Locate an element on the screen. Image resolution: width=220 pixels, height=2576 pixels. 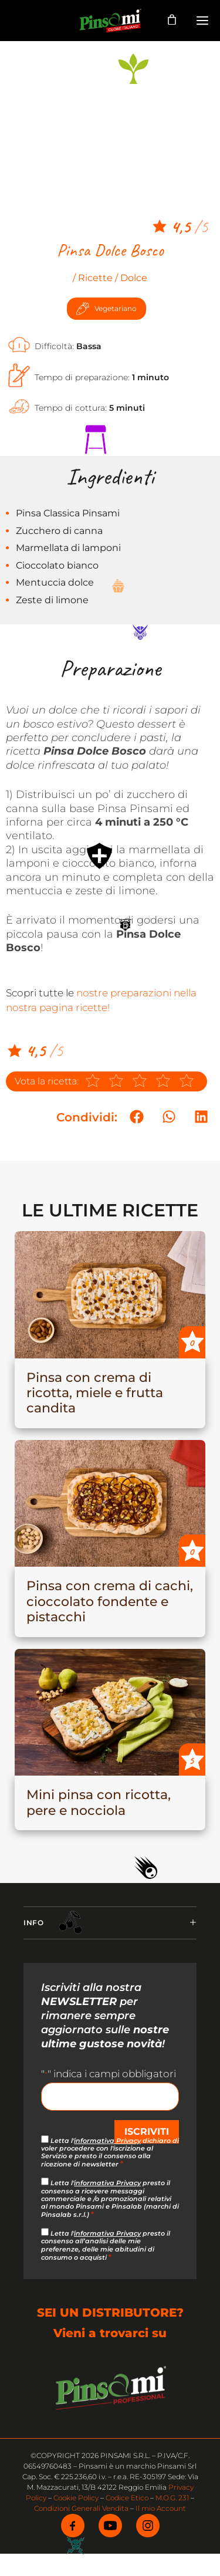
indicates new growth or beginner status is located at coordinates (133, 69).